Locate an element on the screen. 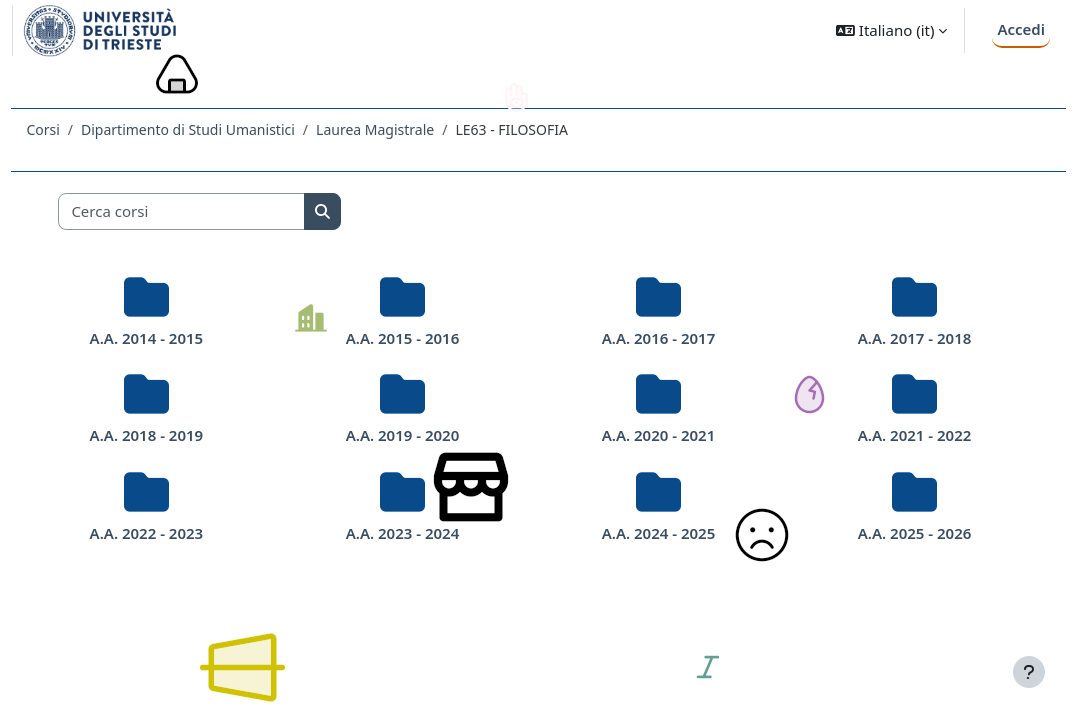 The width and height of the screenshot is (1077, 720). indicate negative feedback or dissatisfaction is located at coordinates (762, 535).